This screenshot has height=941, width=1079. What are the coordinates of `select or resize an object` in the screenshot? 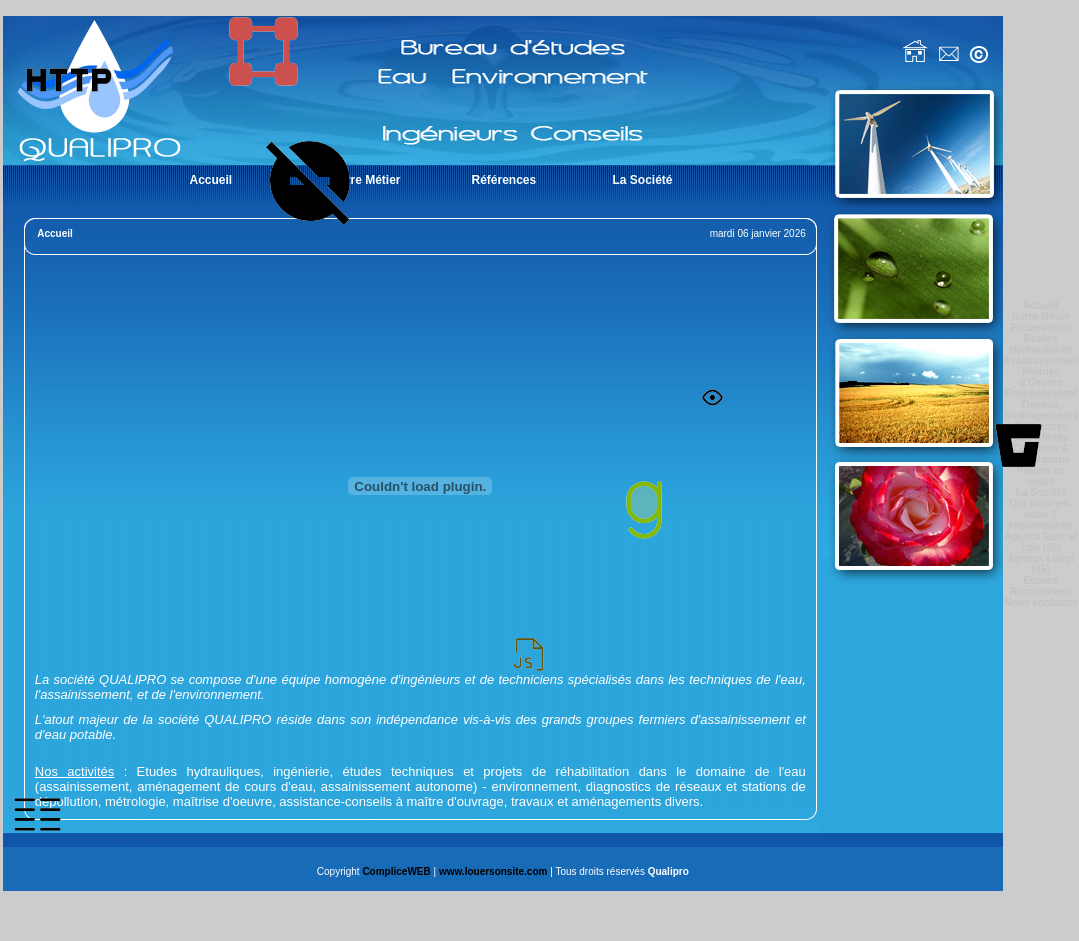 It's located at (263, 51).